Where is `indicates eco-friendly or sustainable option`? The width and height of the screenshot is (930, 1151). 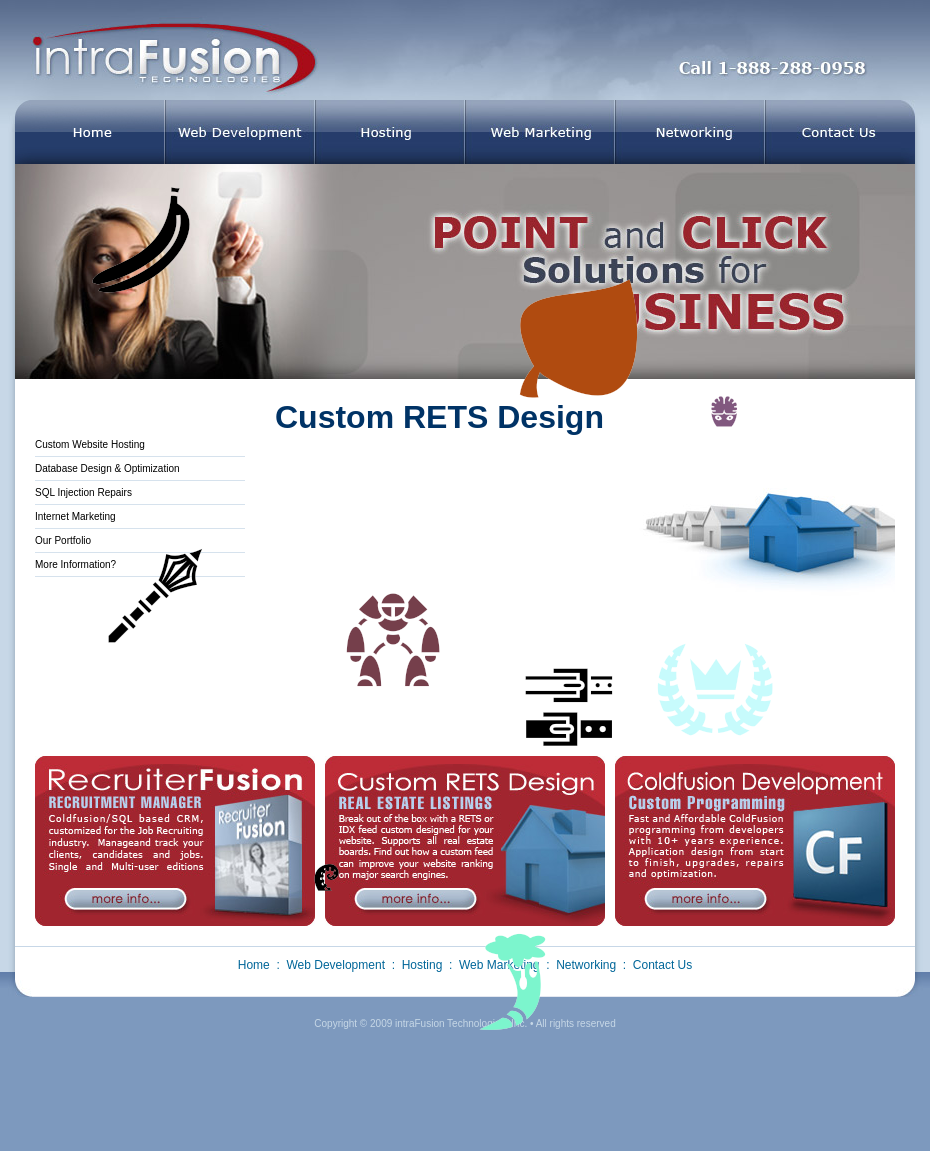 indicates eco-friendly or sustainable option is located at coordinates (578, 338).